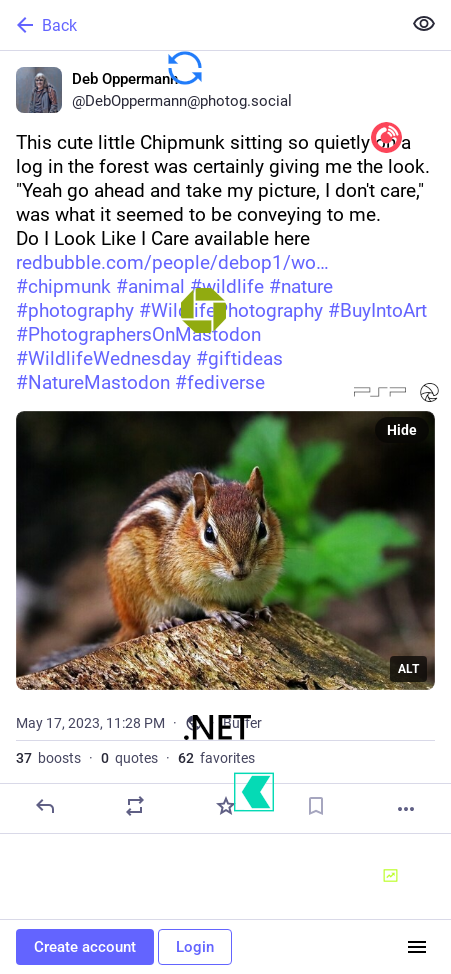 This screenshot has width=451, height=974. Describe the element at coordinates (185, 68) in the screenshot. I see `undo or revert to previous state` at that location.